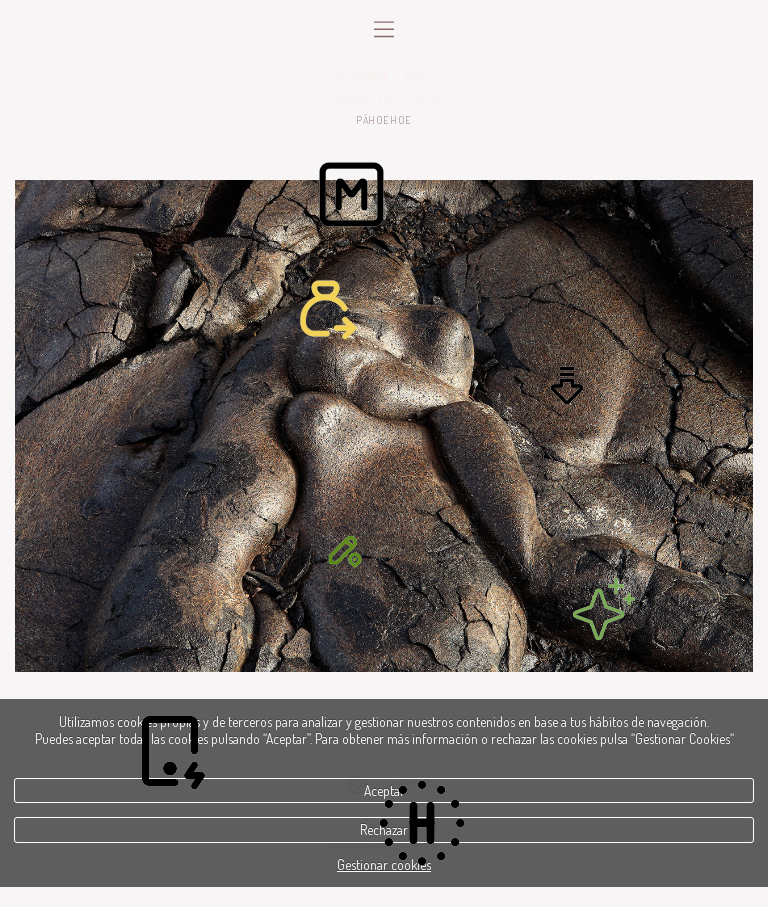  Describe the element at coordinates (603, 610) in the screenshot. I see `indicates AI-generated or enhanced content` at that location.